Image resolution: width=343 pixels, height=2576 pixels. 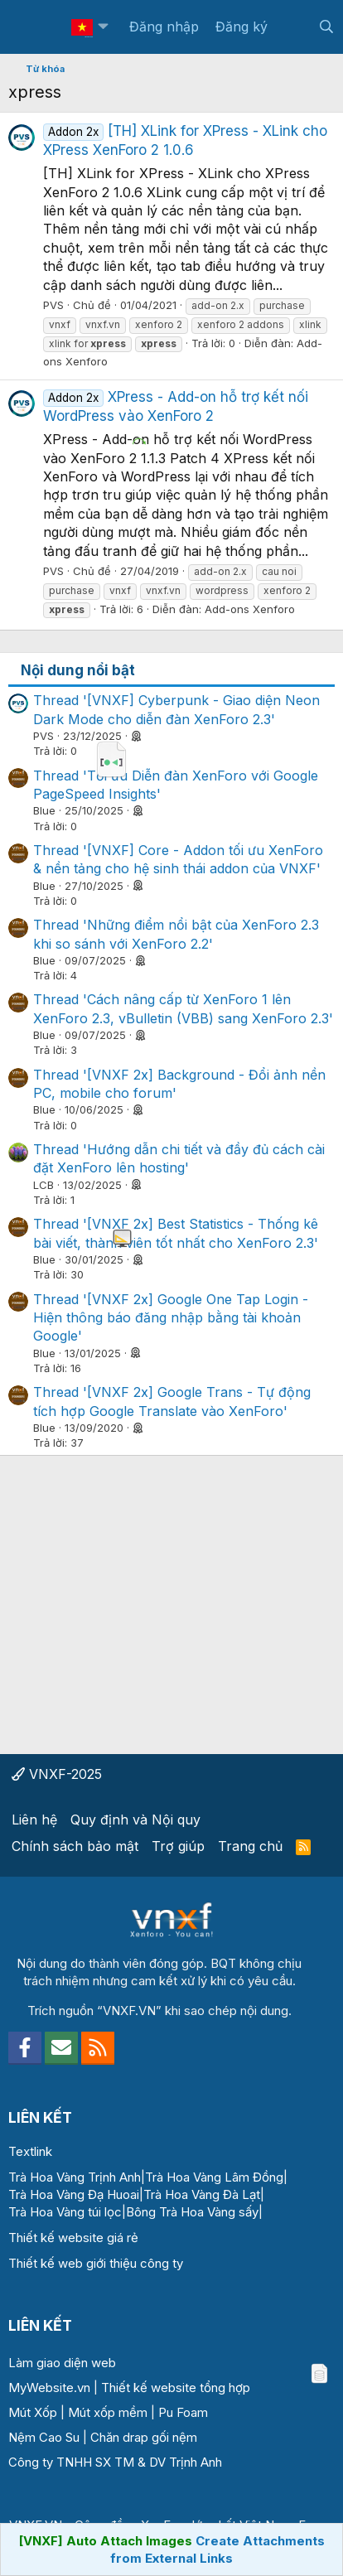 What do you see at coordinates (319, 2373) in the screenshot?
I see `open a SQL database file` at bounding box center [319, 2373].